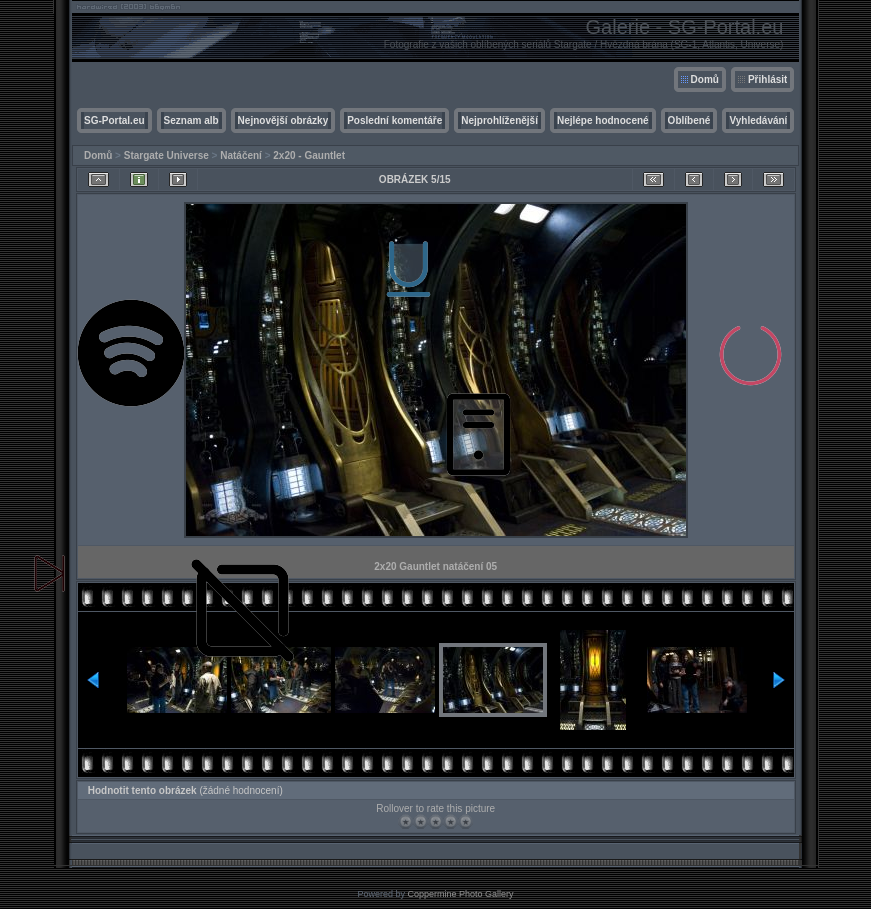  What do you see at coordinates (242, 610) in the screenshot?
I see `disable or hide a square element` at bounding box center [242, 610].